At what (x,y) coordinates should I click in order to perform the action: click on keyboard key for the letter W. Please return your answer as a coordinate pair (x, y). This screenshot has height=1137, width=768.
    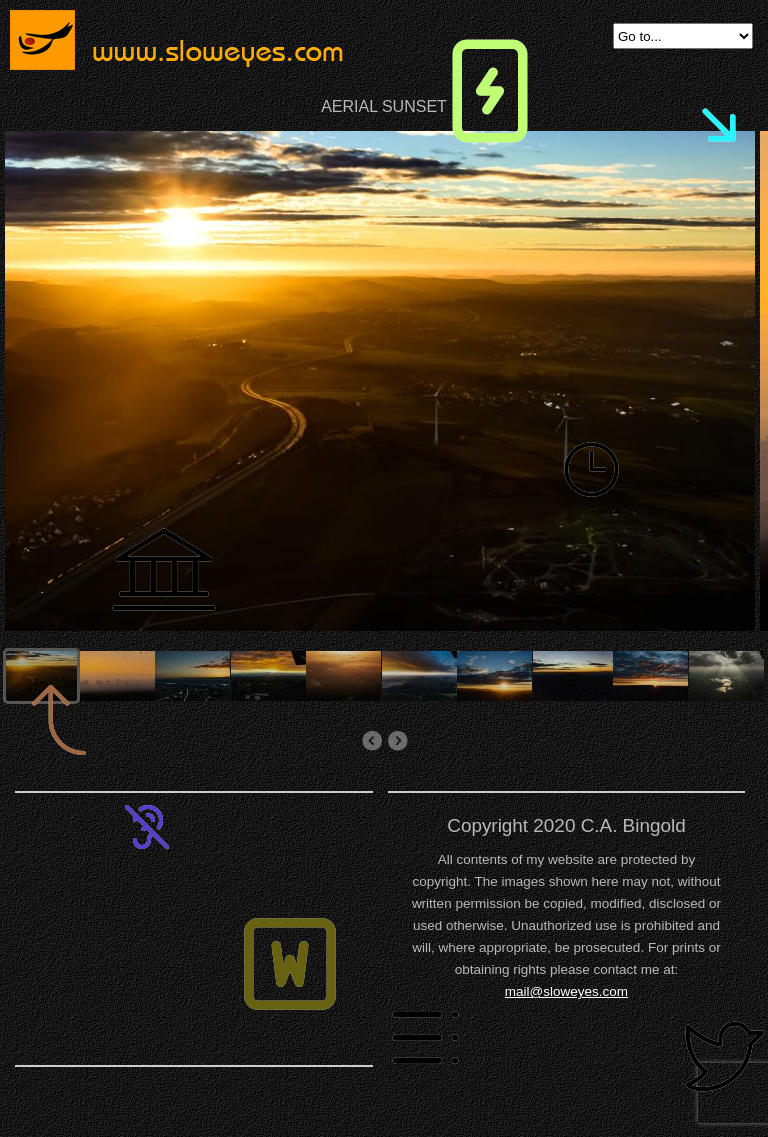
    Looking at the image, I should click on (290, 964).